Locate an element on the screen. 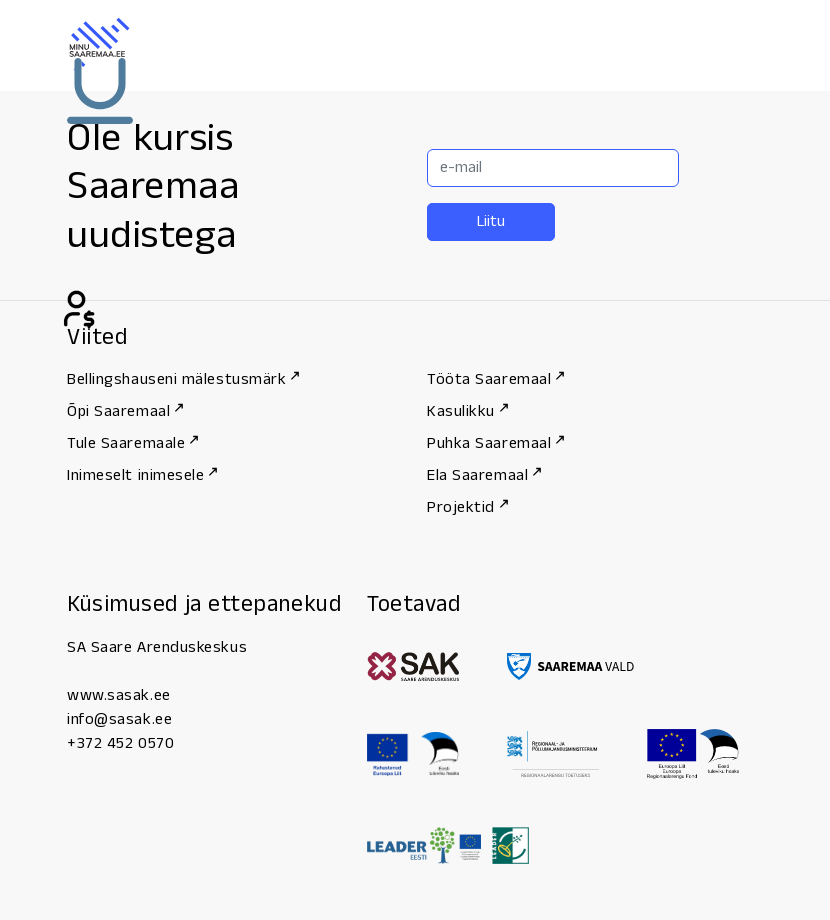 This screenshot has width=830, height=920. apply underline formatting to selected text is located at coordinates (100, 91).